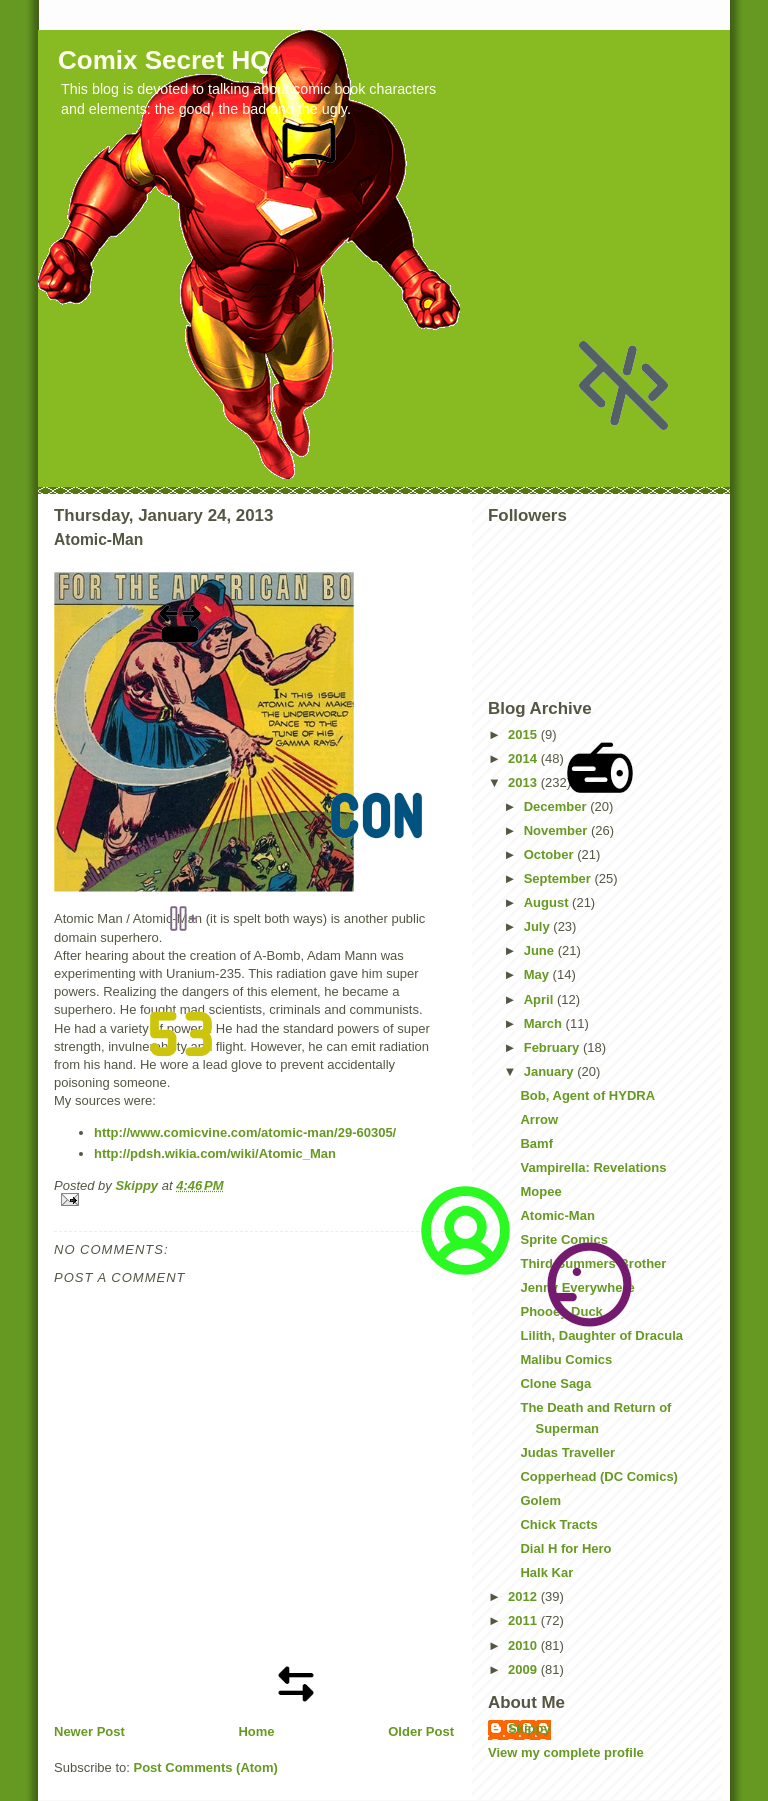 The width and height of the screenshot is (768, 1801). Describe the element at coordinates (589, 1284) in the screenshot. I see `emoji or reaction looking left` at that location.